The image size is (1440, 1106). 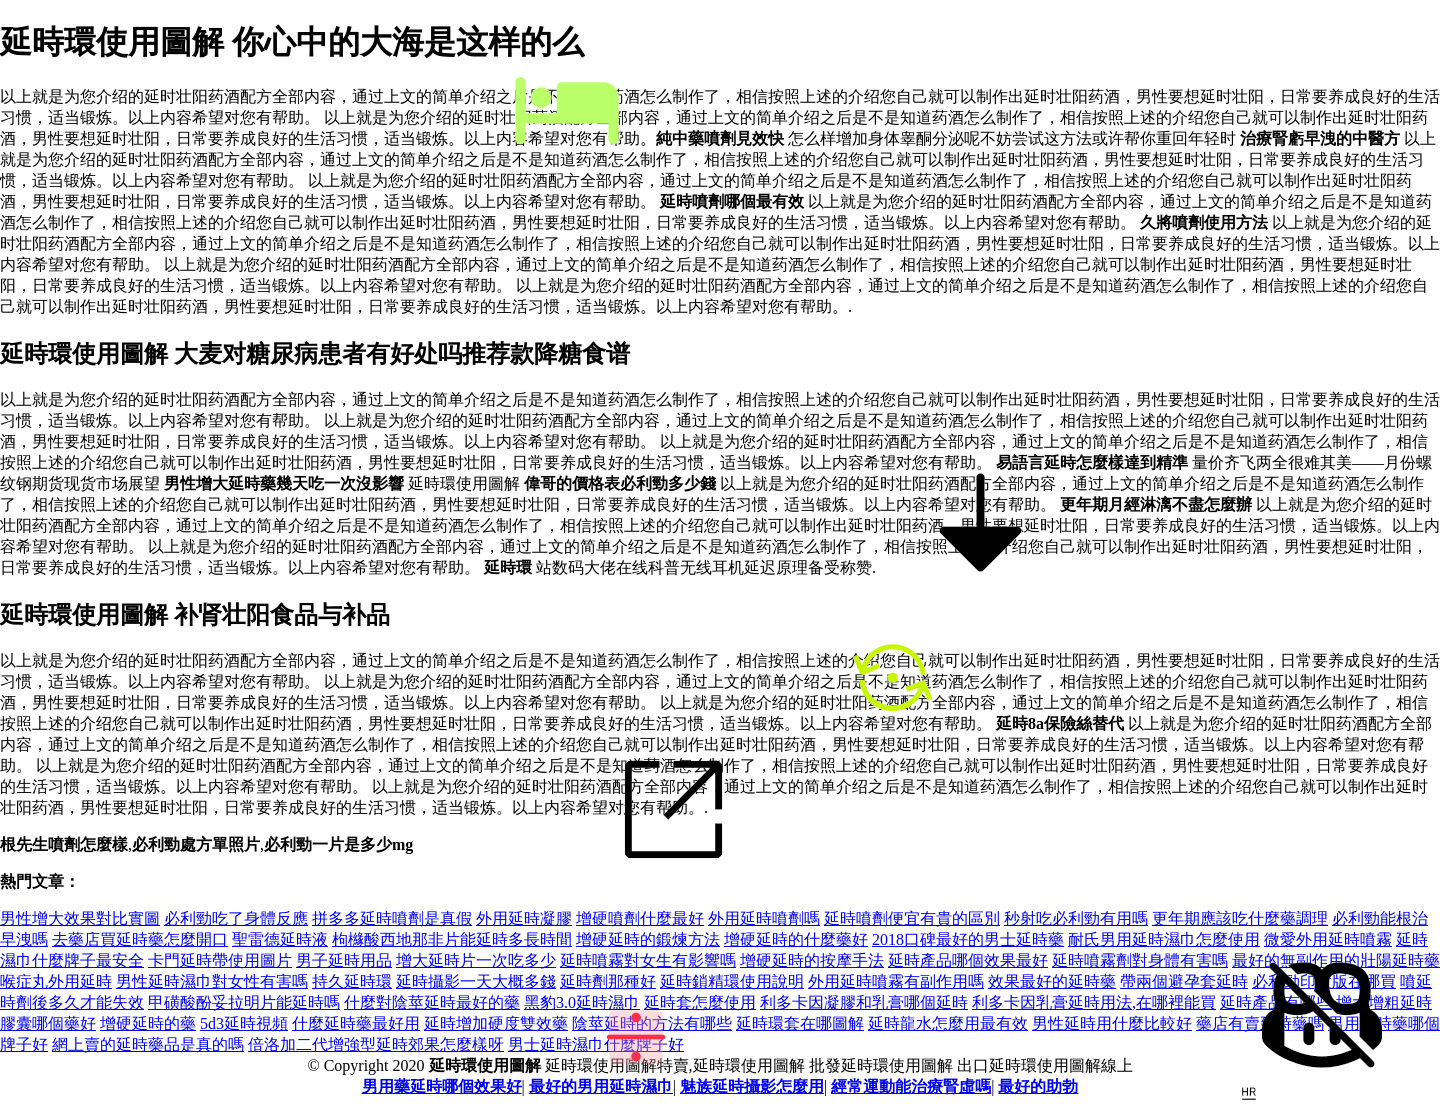 I want to click on insert a horizontal rule or divider line, so click(x=1249, y=1093).